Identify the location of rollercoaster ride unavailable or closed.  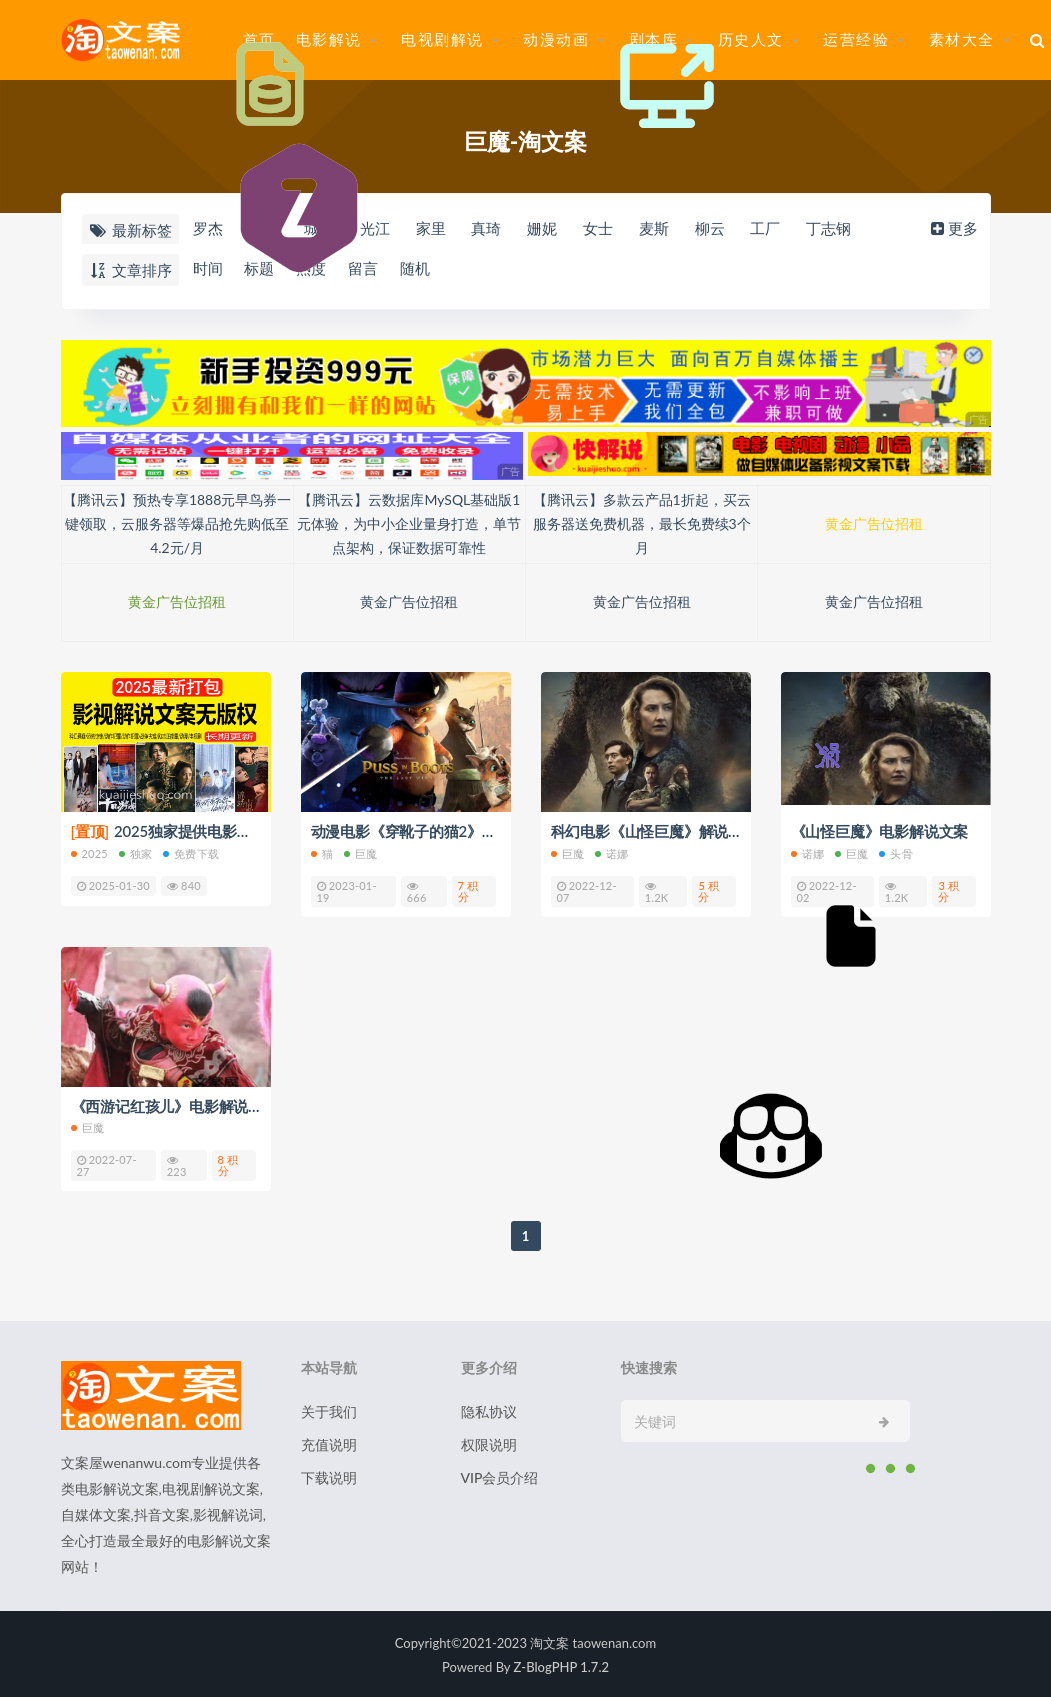
(827, 755).